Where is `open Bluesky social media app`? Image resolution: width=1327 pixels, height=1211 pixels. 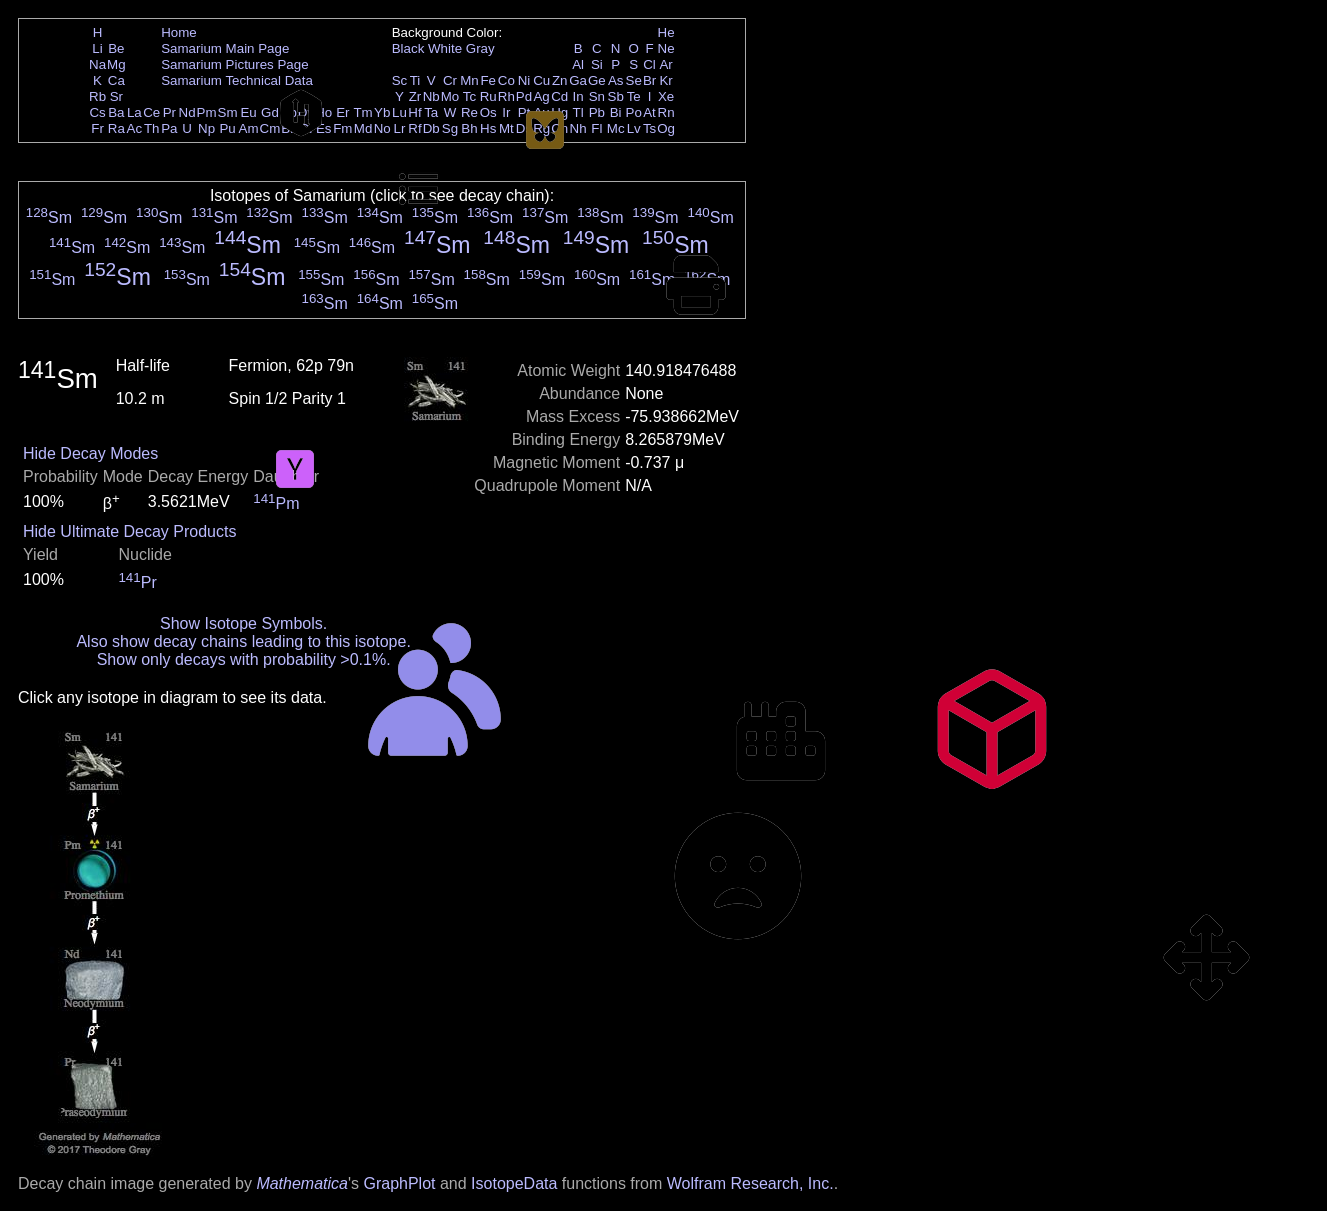
open Bluesky social media app is located at coordinates (545, 130).